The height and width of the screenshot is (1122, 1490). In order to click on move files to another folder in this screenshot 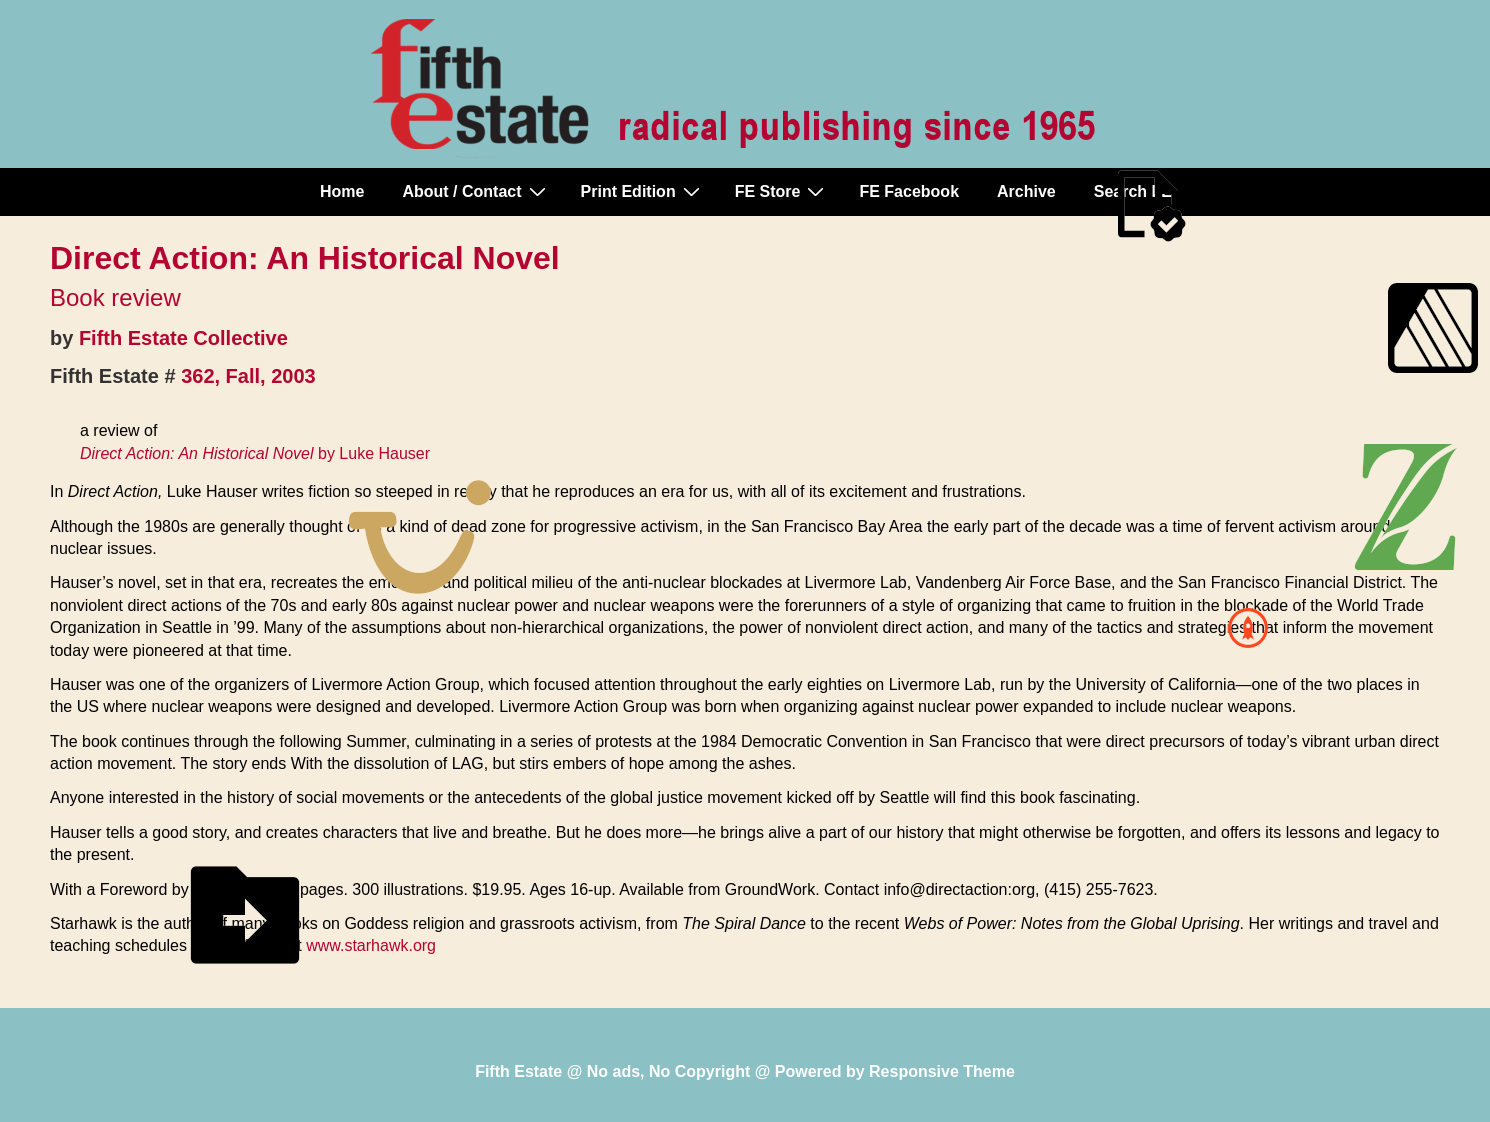, I will do `click(245, 915)`.